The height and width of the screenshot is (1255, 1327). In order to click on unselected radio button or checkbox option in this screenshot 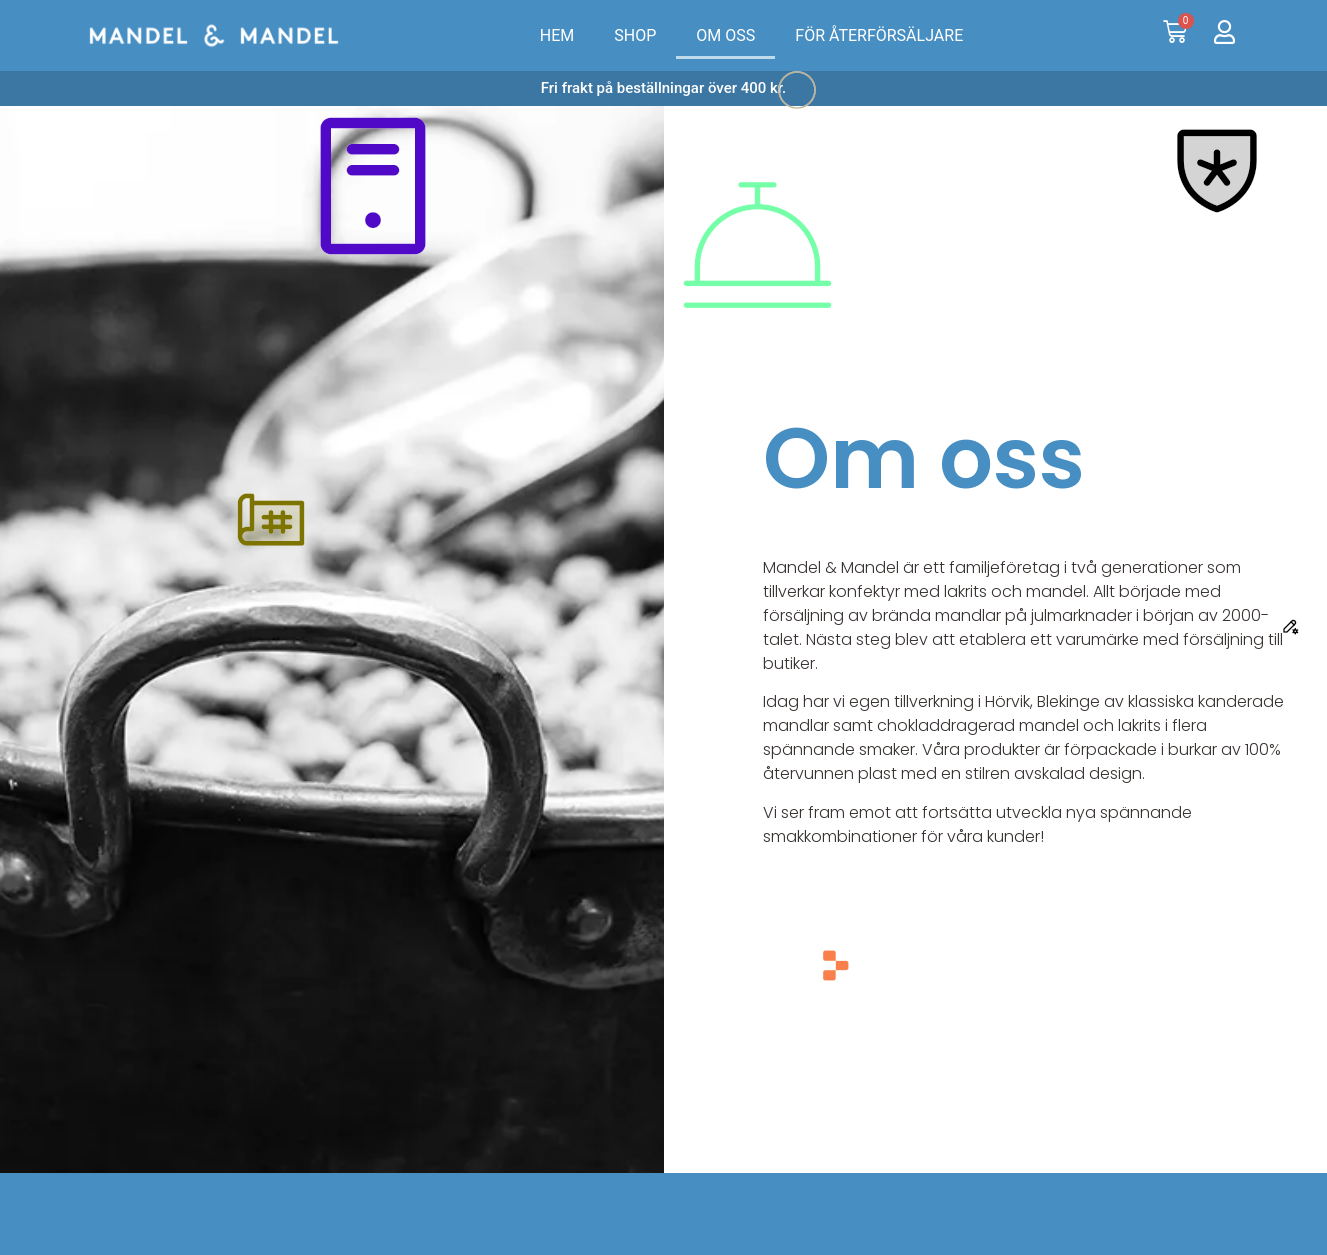, I will do `click(797, 90)`.